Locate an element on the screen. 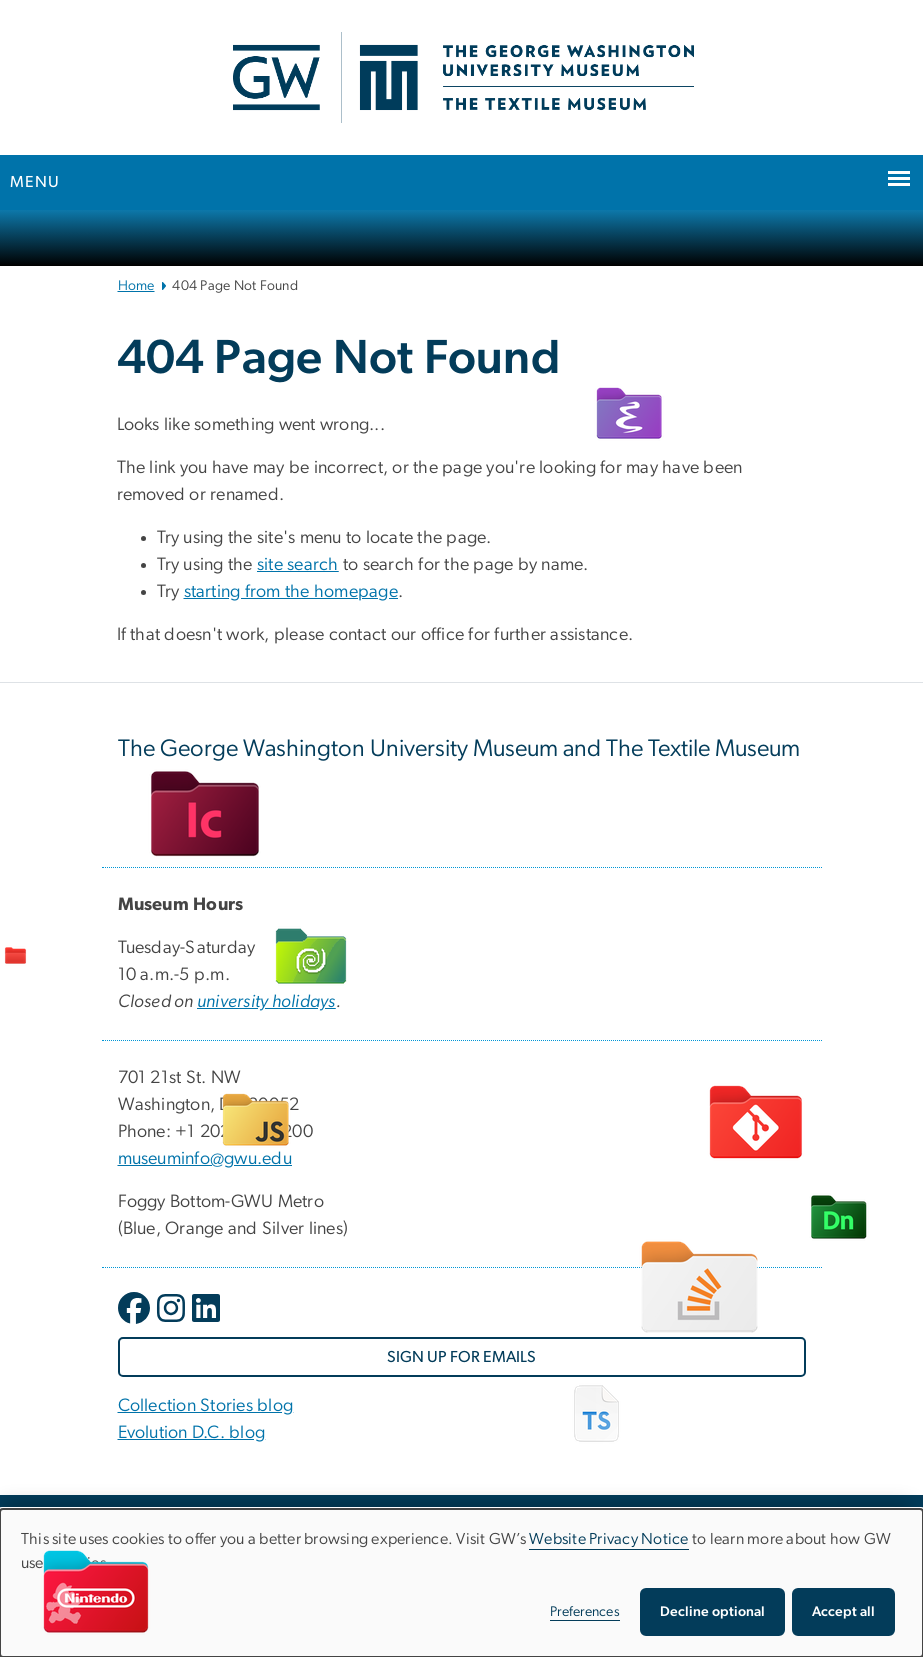 The height and width of the screenshot is (1657, 923). open GameJolt files folder is located at coordinates (311, 958).